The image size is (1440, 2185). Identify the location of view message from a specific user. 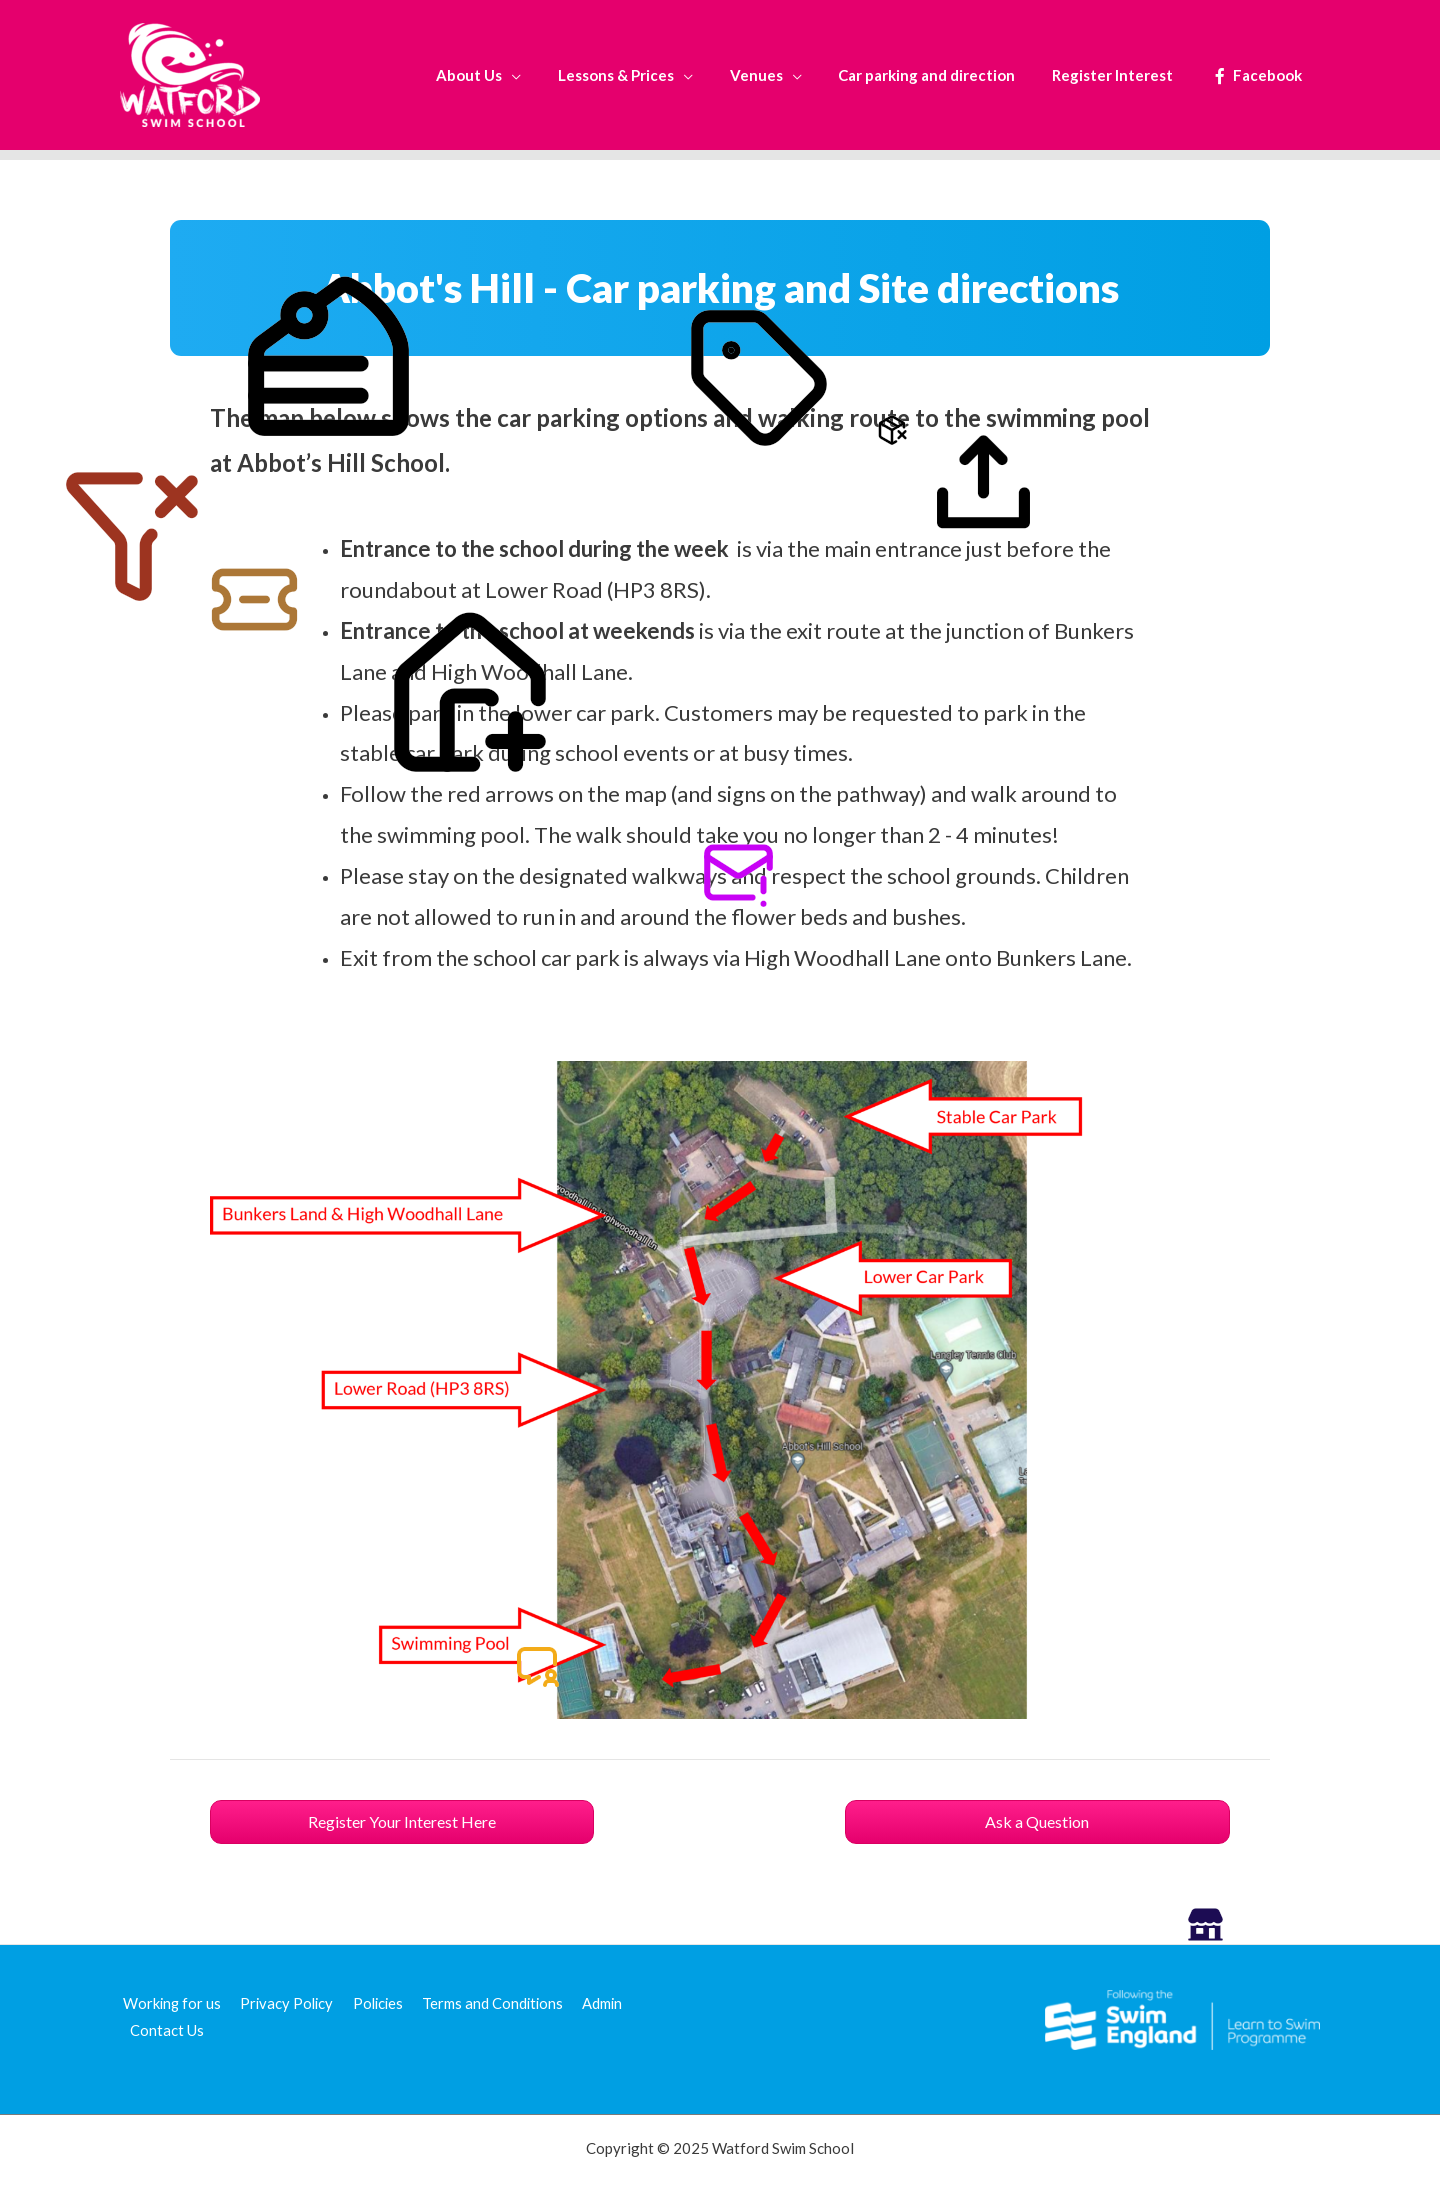
(537, 1665).